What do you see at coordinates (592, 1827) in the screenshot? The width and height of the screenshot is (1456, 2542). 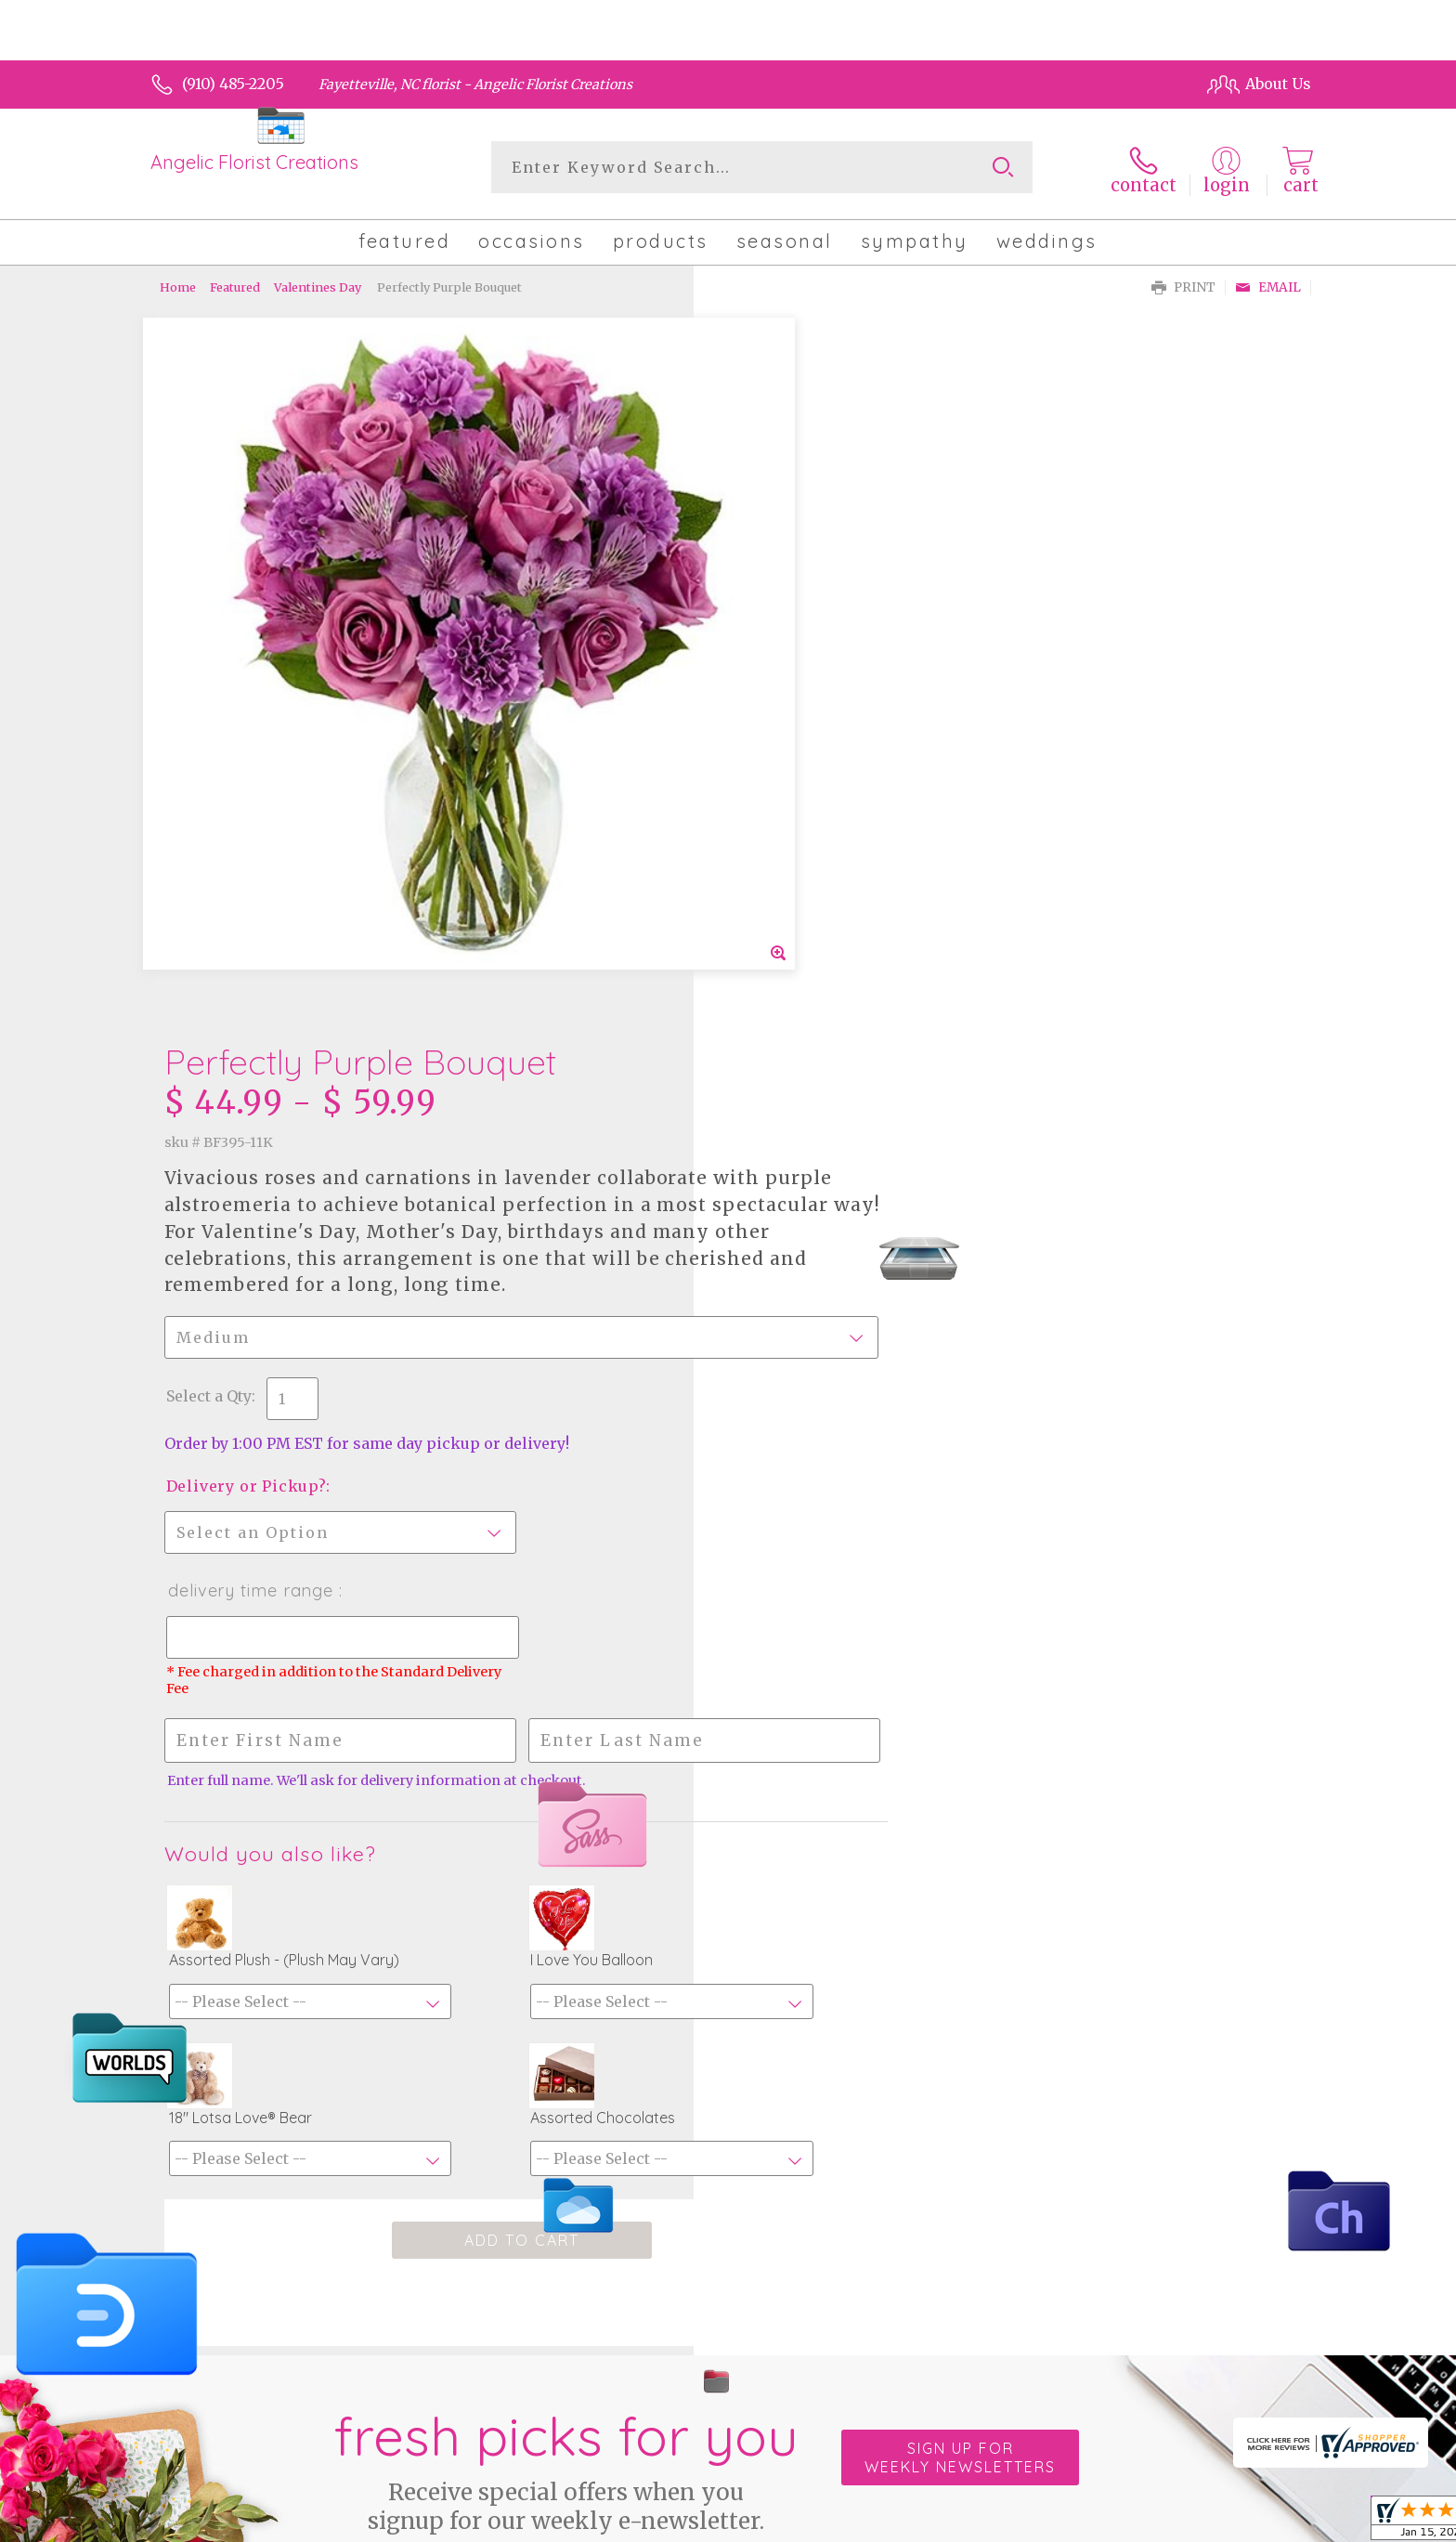 I see `folder containing sass stylesheet files` at bounding box center [592, 1827].